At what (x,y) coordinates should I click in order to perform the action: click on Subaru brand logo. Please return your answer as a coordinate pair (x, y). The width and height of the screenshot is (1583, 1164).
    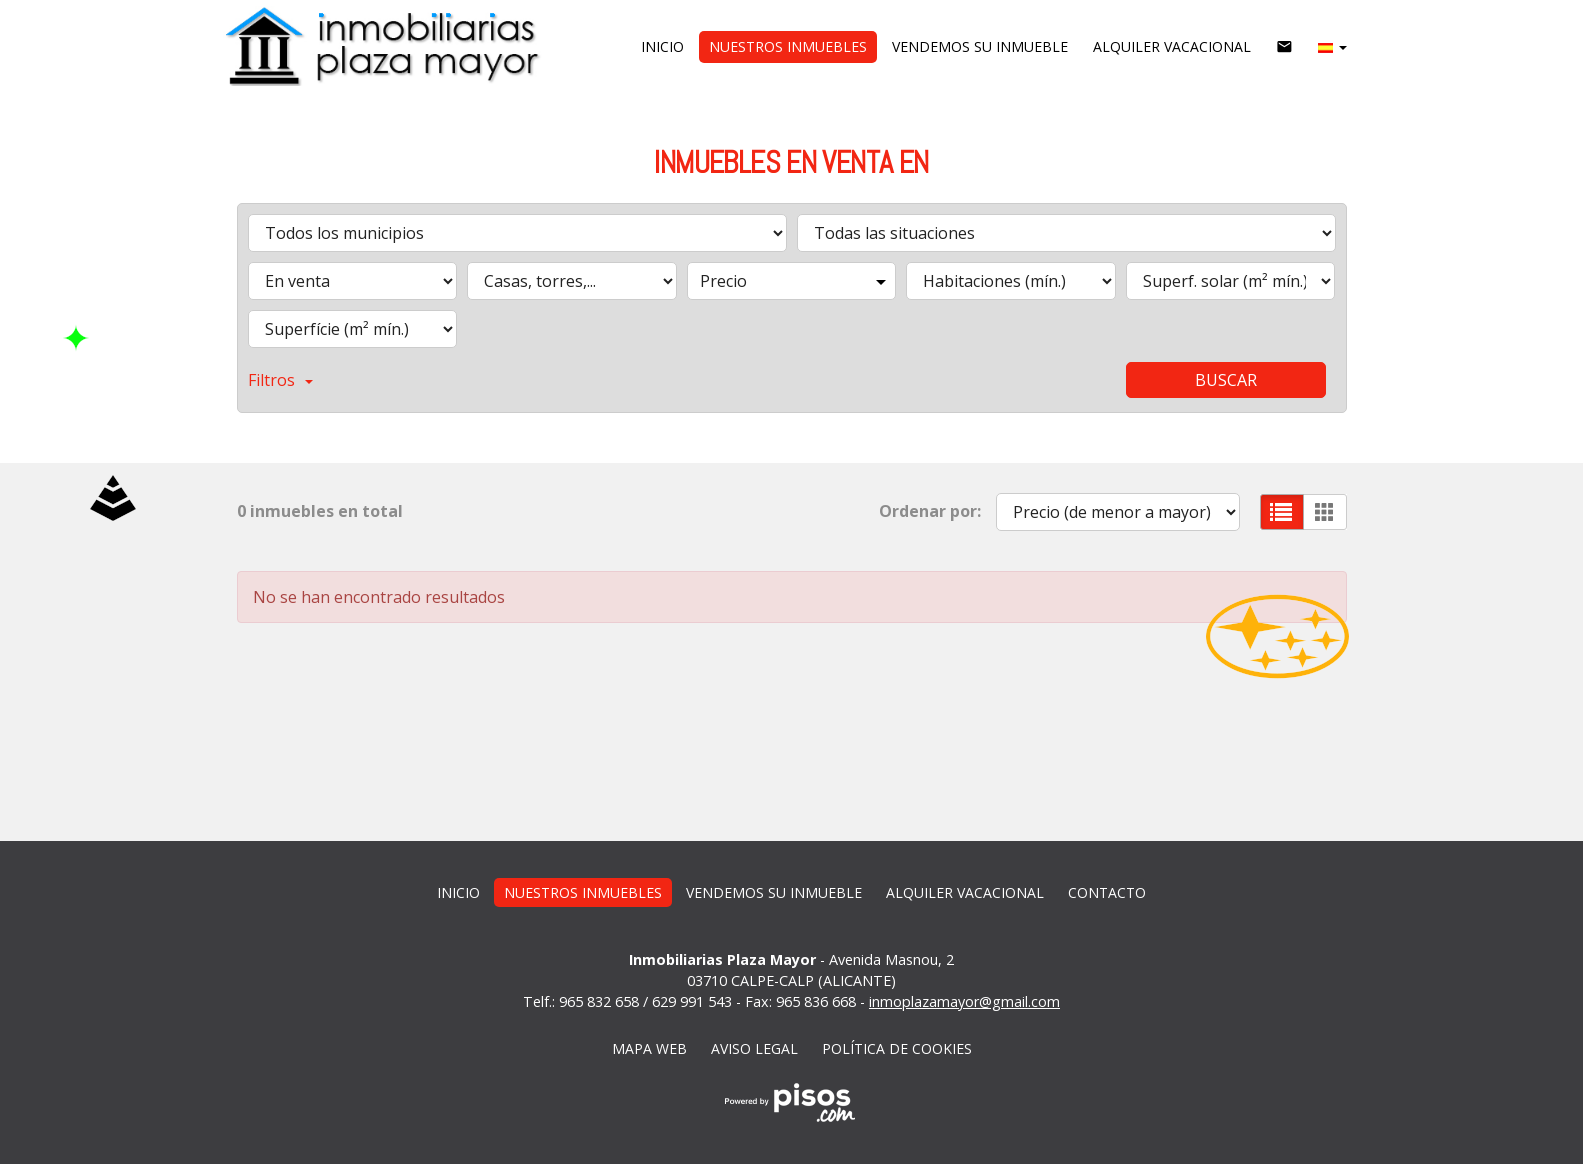
    Looking at the image, I should click on (1277, 636).